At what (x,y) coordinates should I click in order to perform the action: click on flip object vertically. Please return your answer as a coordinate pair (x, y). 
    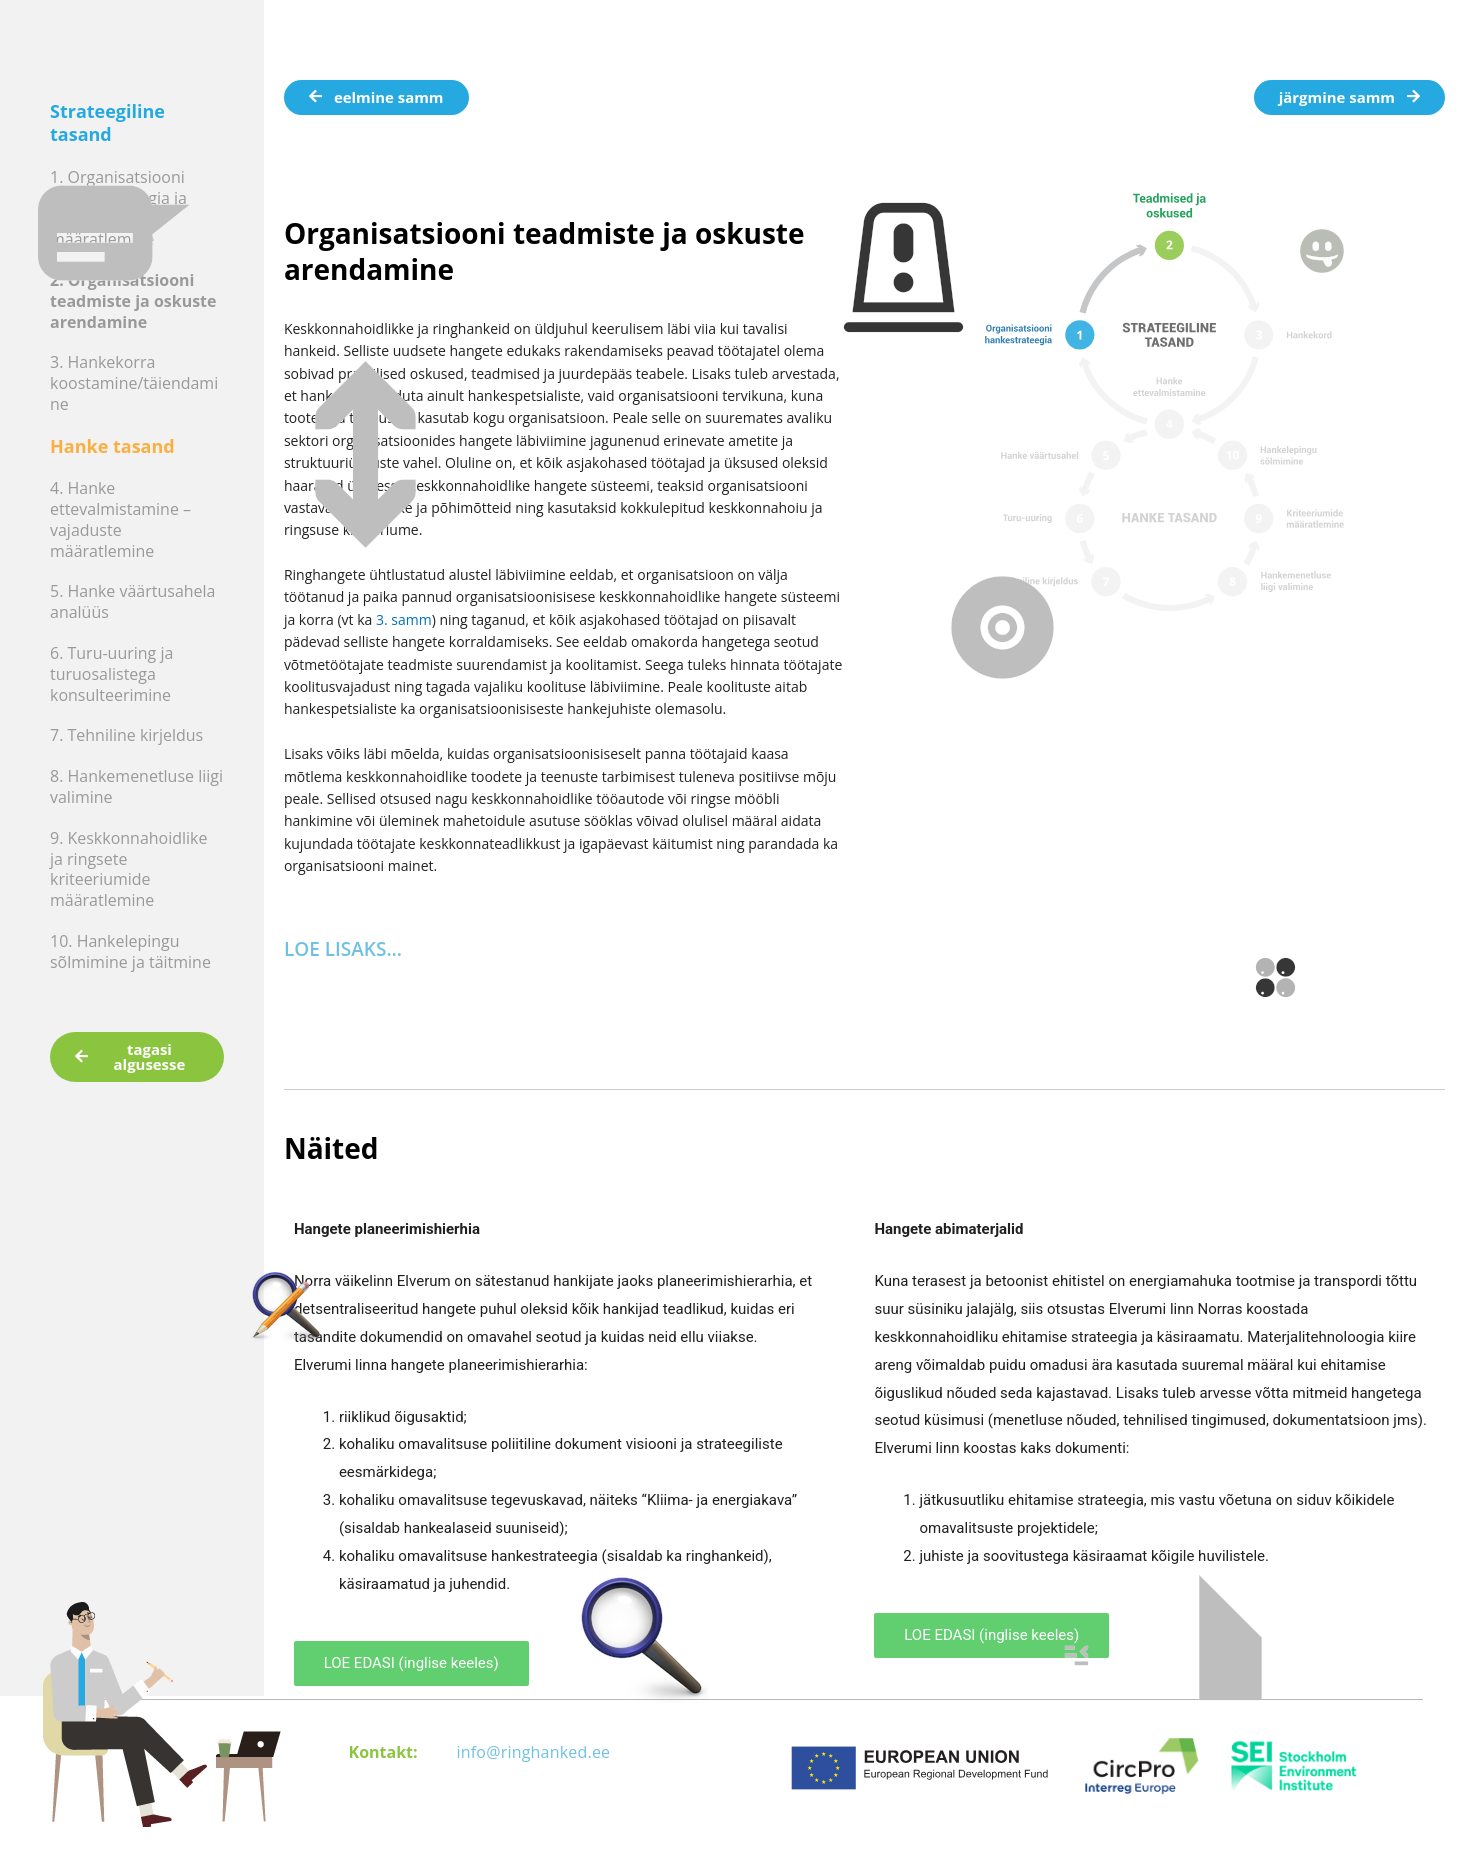
    Looking at the image, I should click on (365, 454).